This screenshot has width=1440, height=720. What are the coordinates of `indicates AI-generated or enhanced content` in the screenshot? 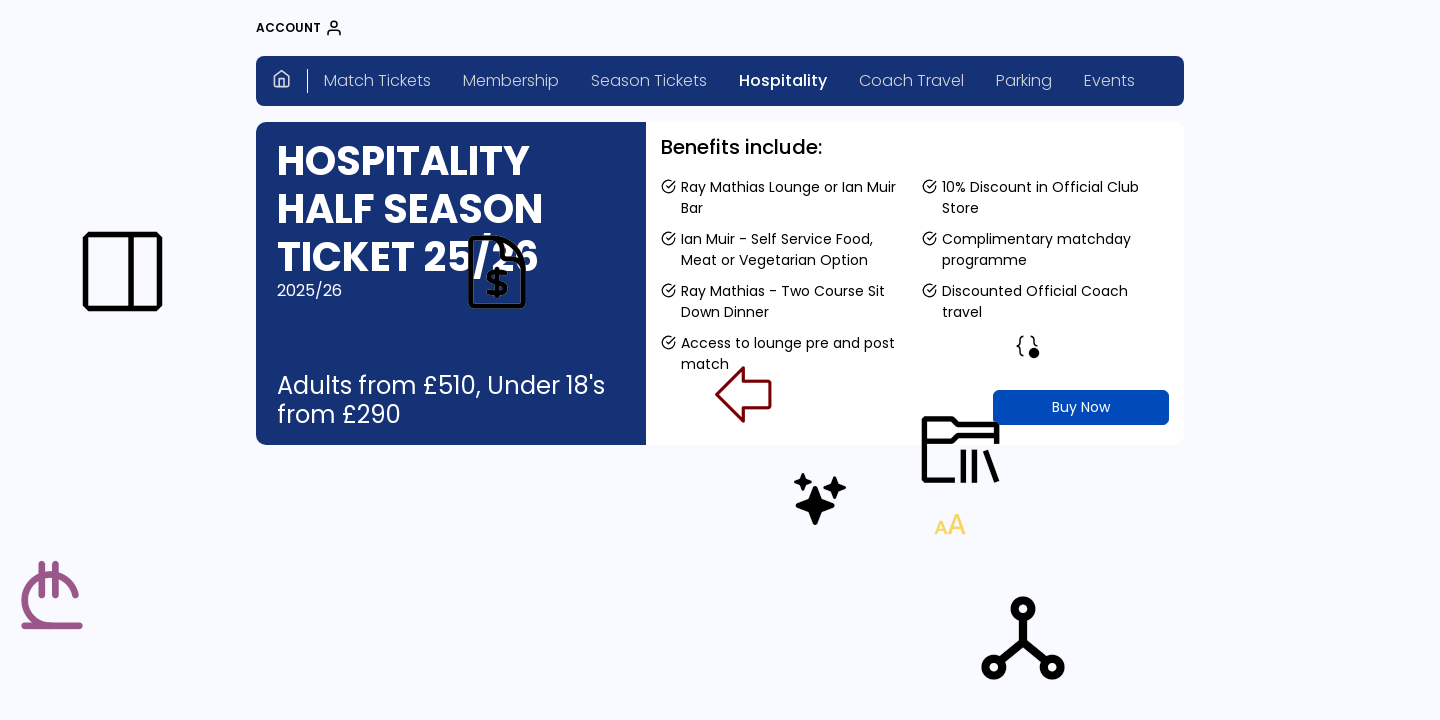 It's located at (820, 499).